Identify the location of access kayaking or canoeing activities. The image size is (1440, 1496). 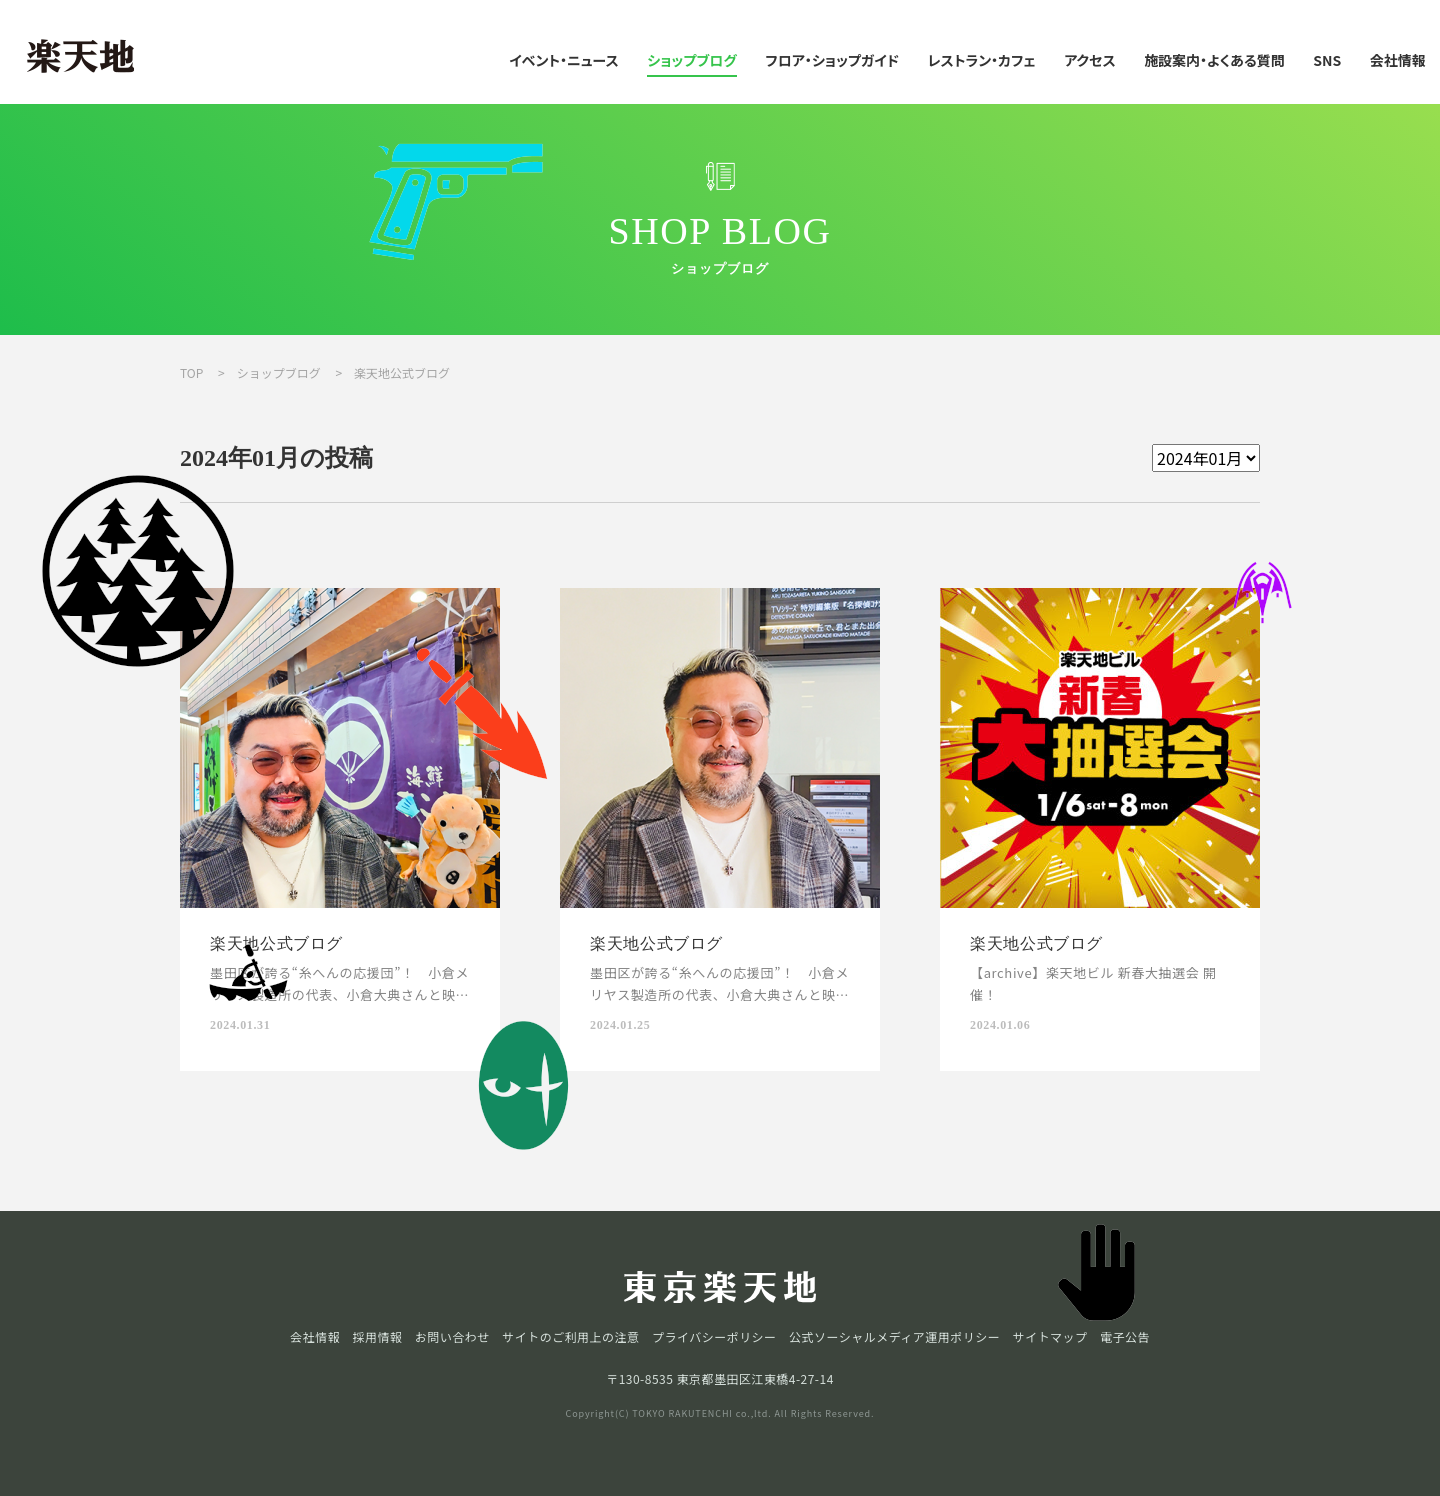
(248, 975).